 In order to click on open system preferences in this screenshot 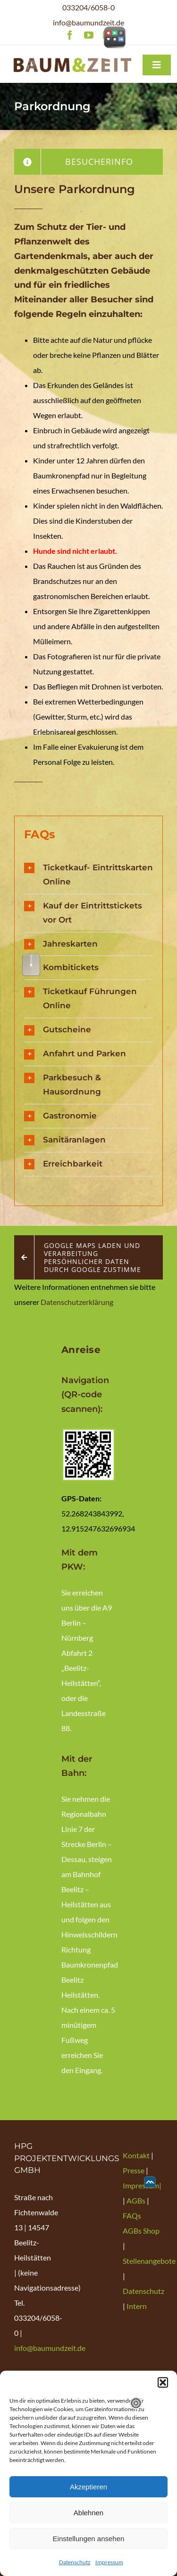, I will do `click(136, 2403)`.